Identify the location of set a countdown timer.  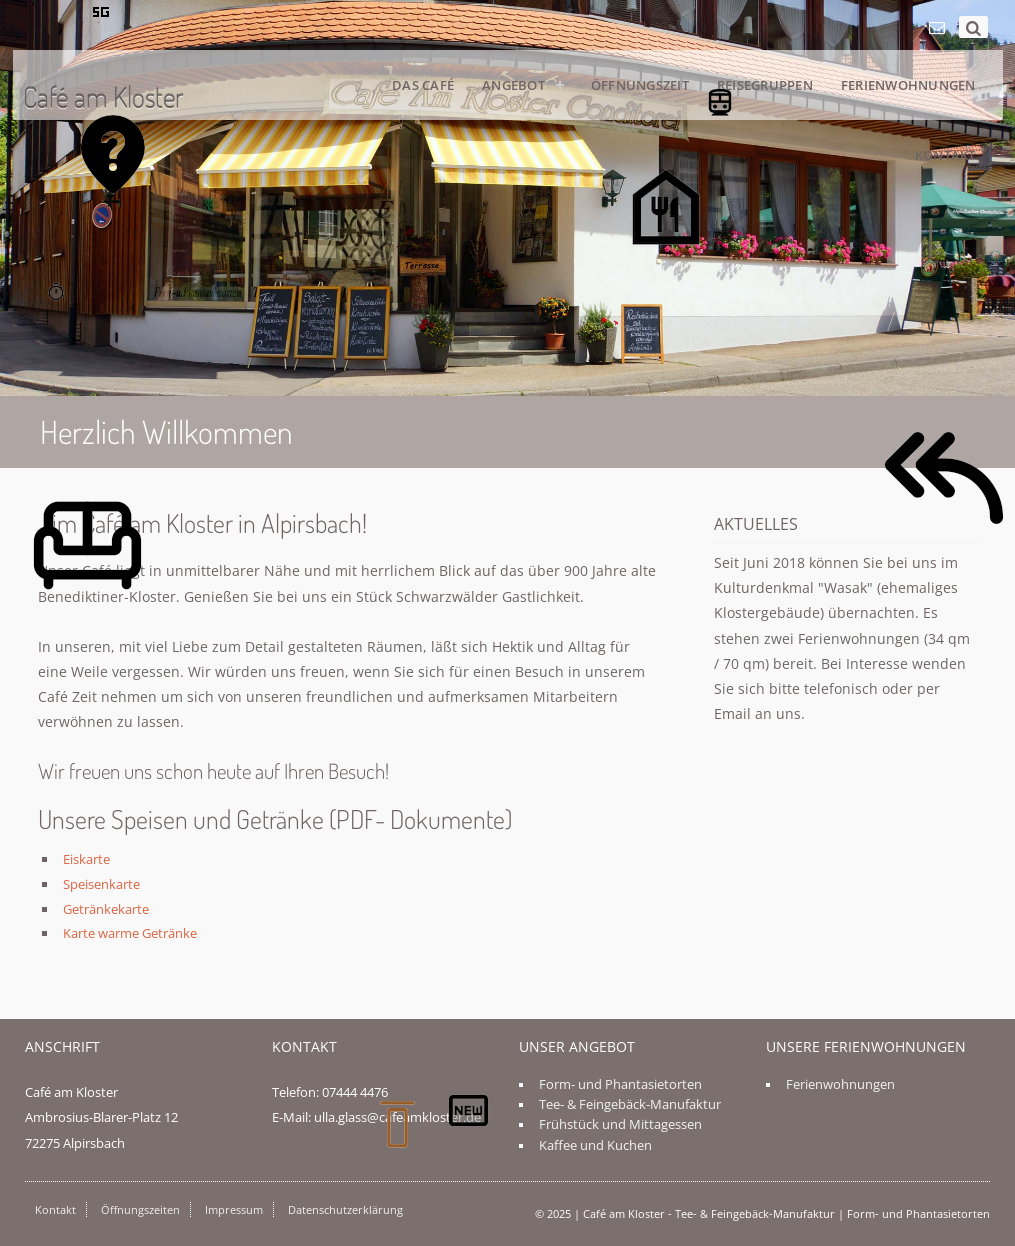
(56, 292).